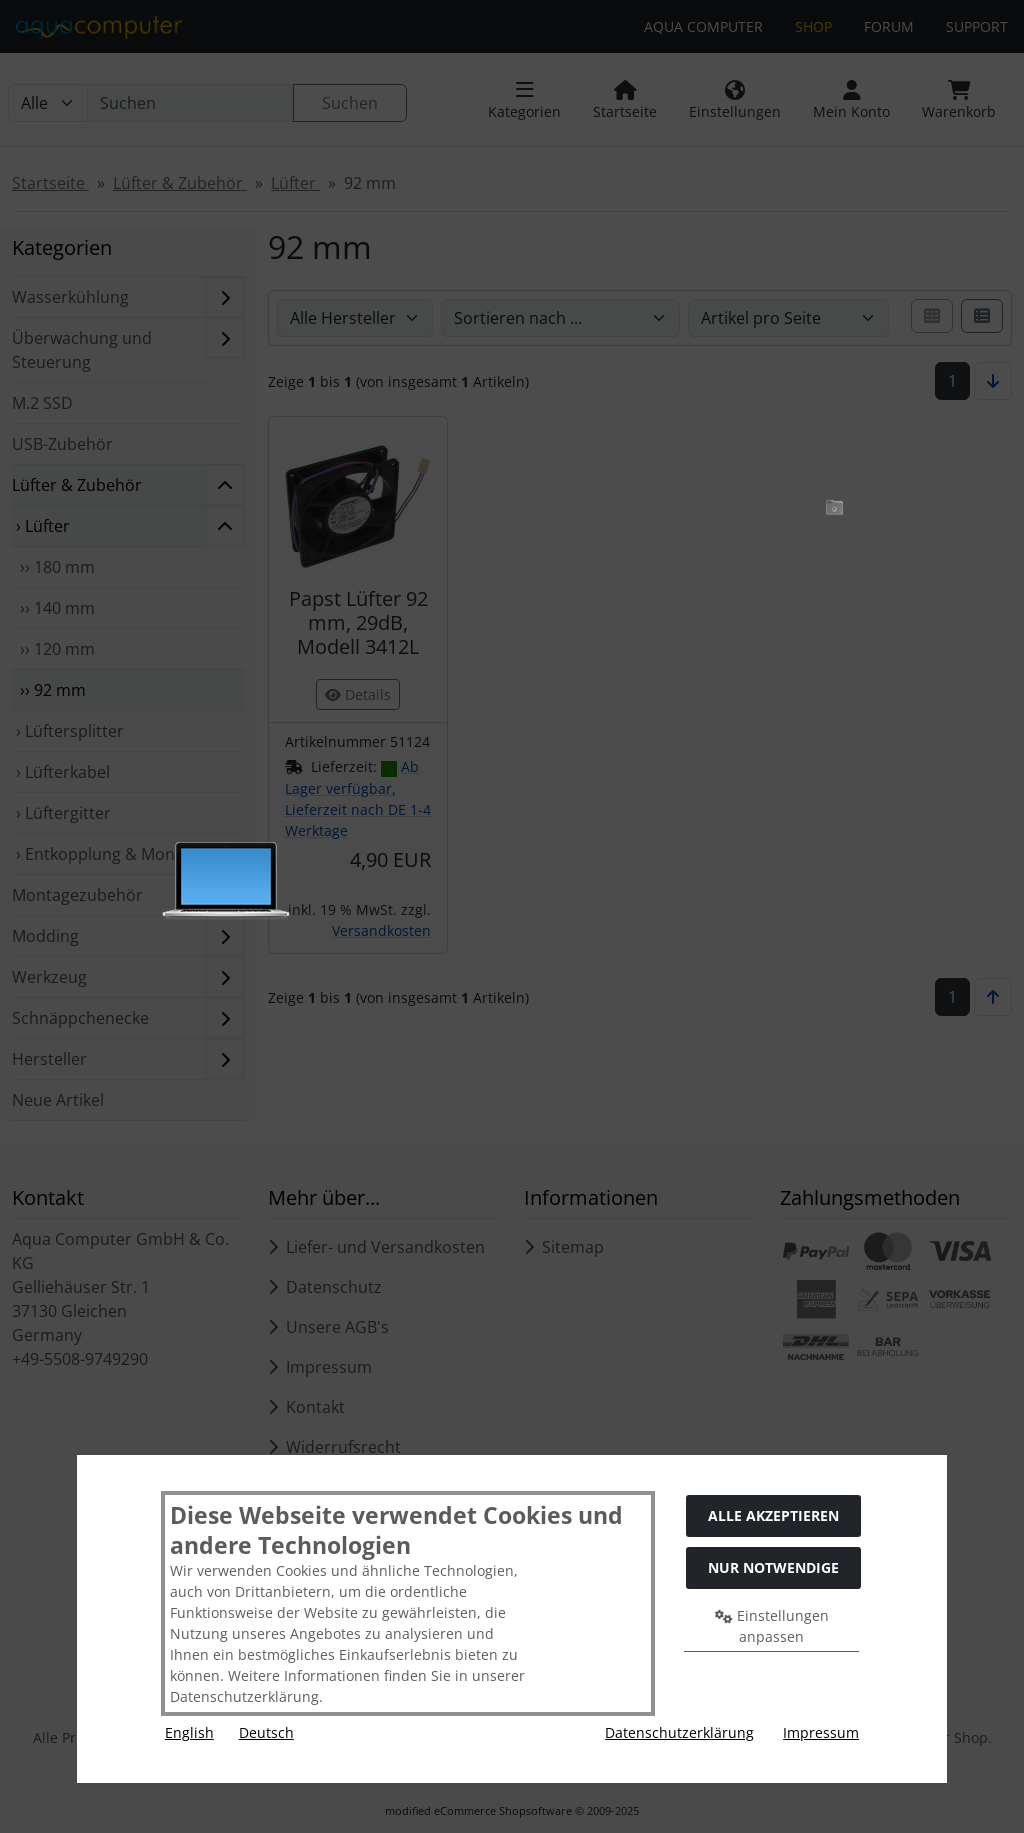  What do you see at coordinates (834, 507) in the screenshot?
I see `access your home folder` at bounding box center [834, 507].